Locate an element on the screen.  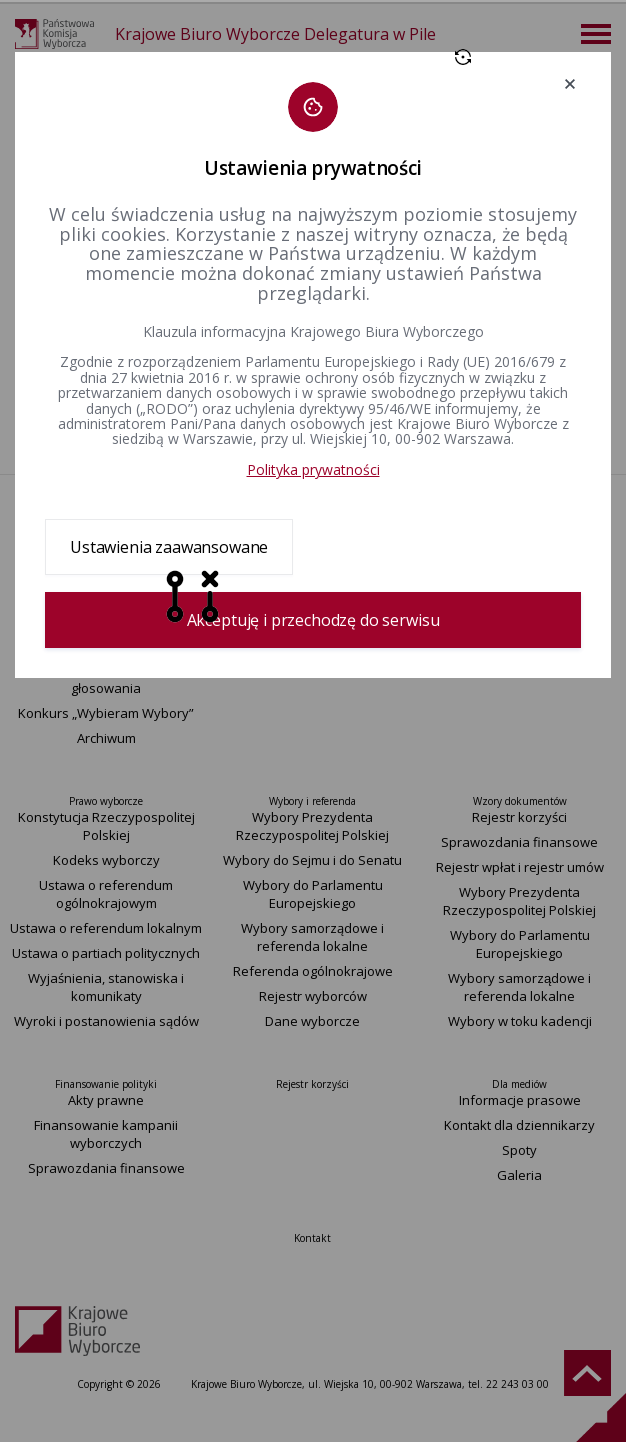
indicates a closed or rejected pull request is located at coordinates (192, 596).